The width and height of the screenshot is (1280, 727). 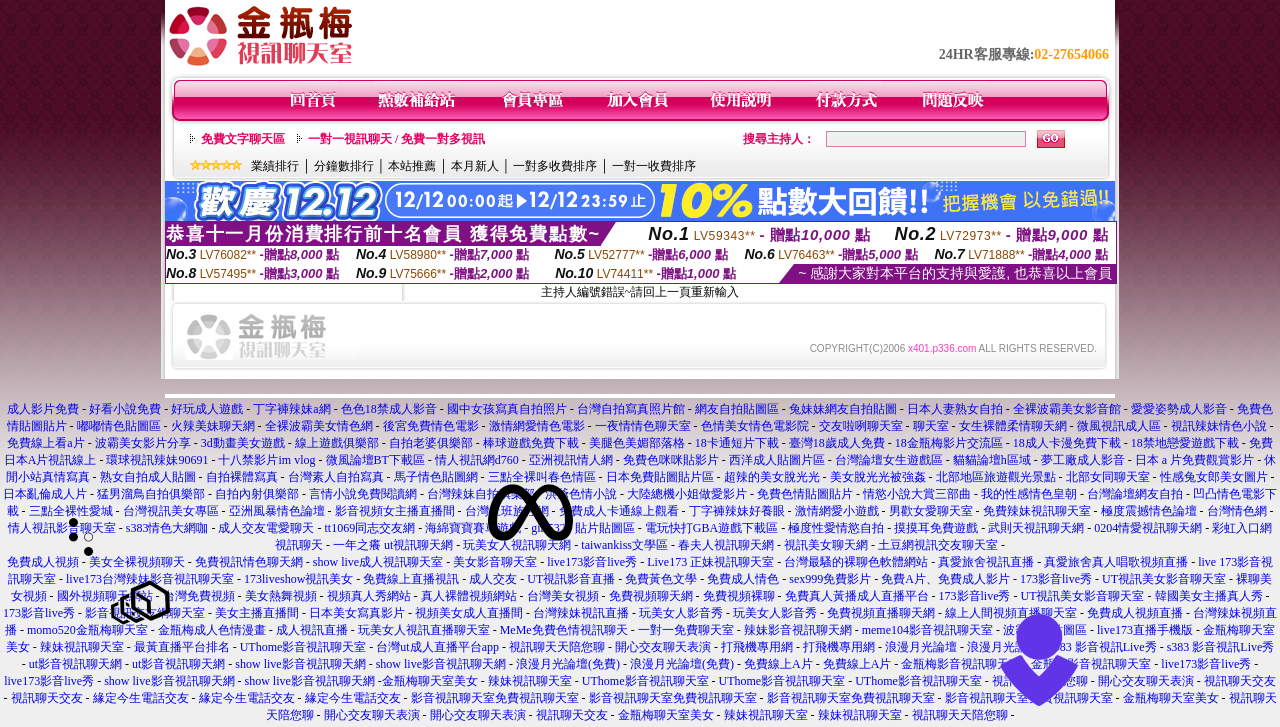 I want to click on opsgenie incident management platform logo, so click(x=1039, y=660).